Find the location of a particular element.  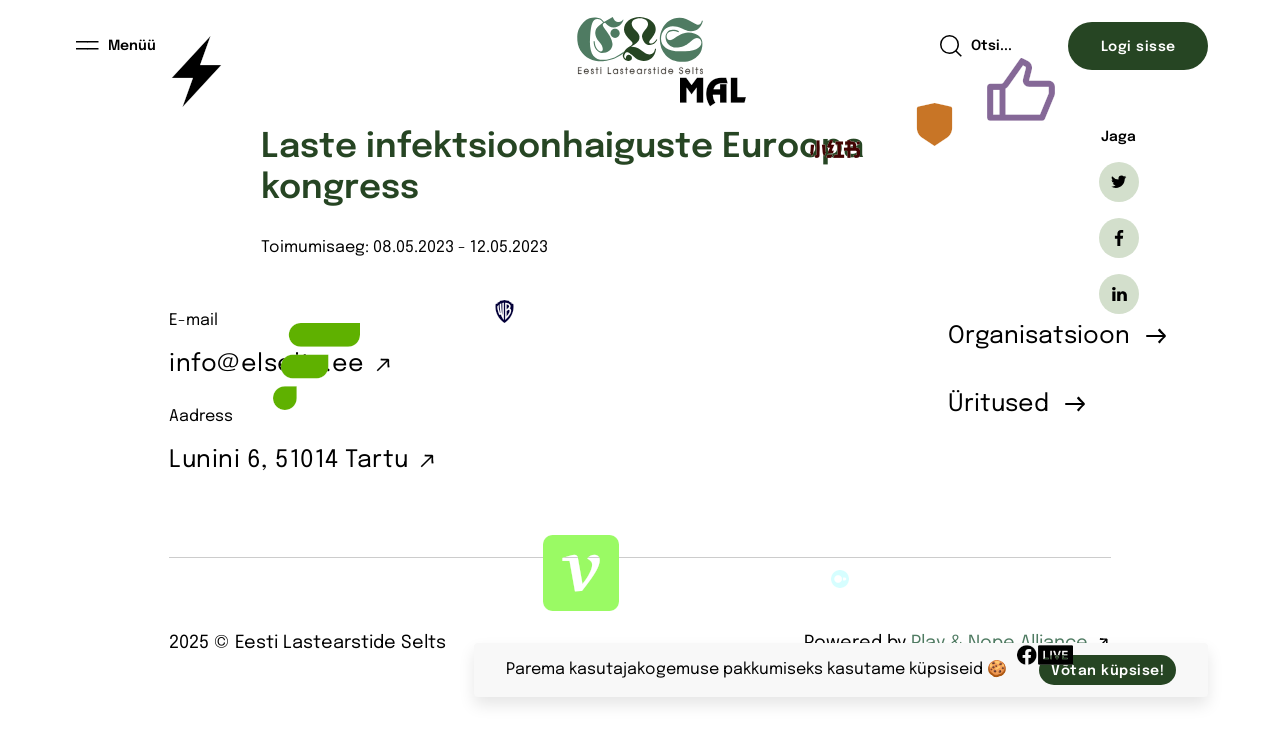

open StackBlitz web IDE is located at coordinates (196, 71).